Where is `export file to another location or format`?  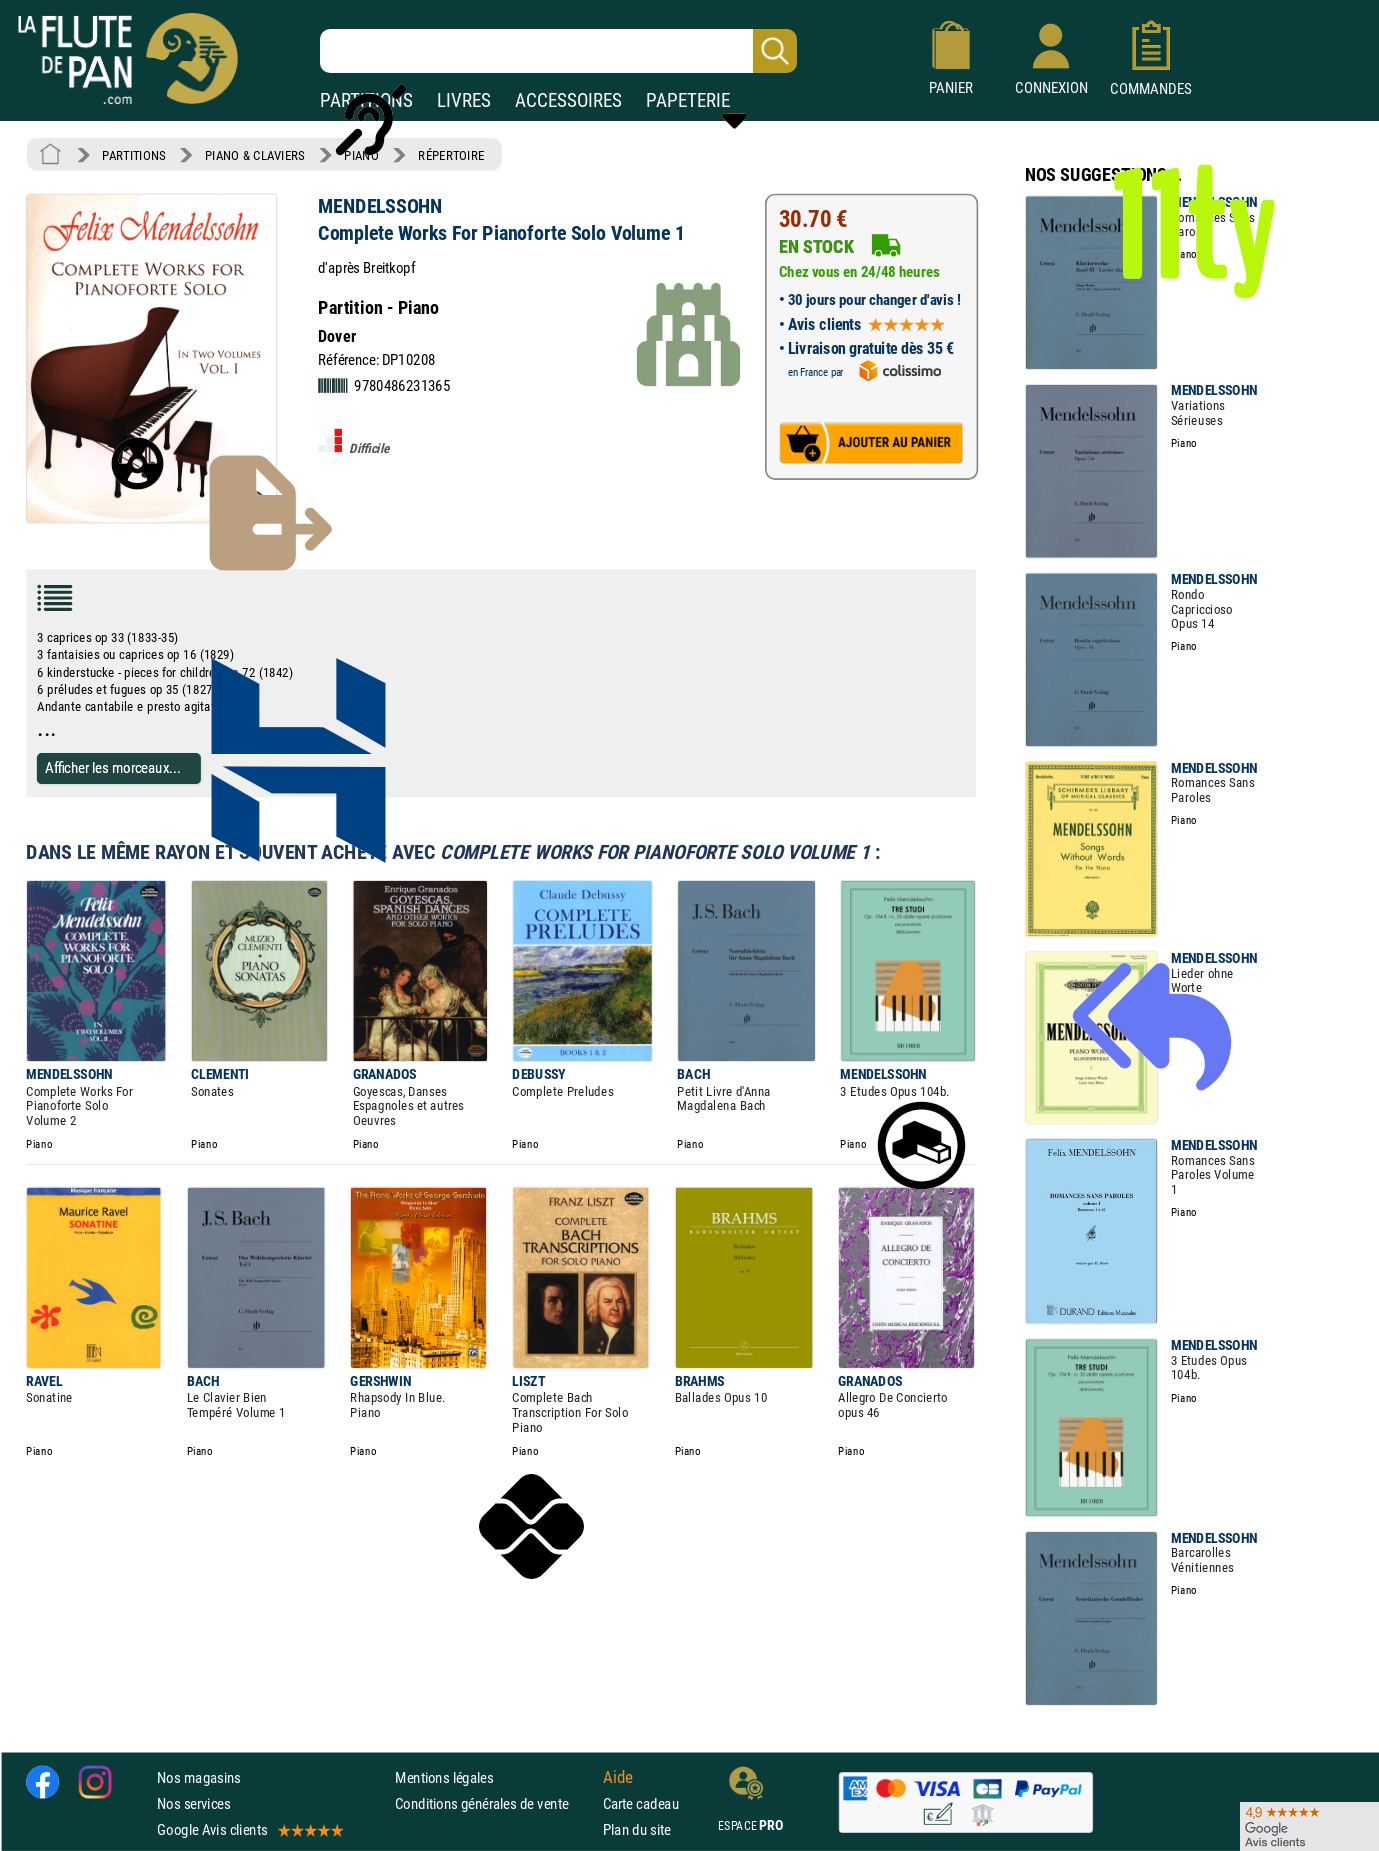 export file to another location or format is located at coordinates (267, 513).